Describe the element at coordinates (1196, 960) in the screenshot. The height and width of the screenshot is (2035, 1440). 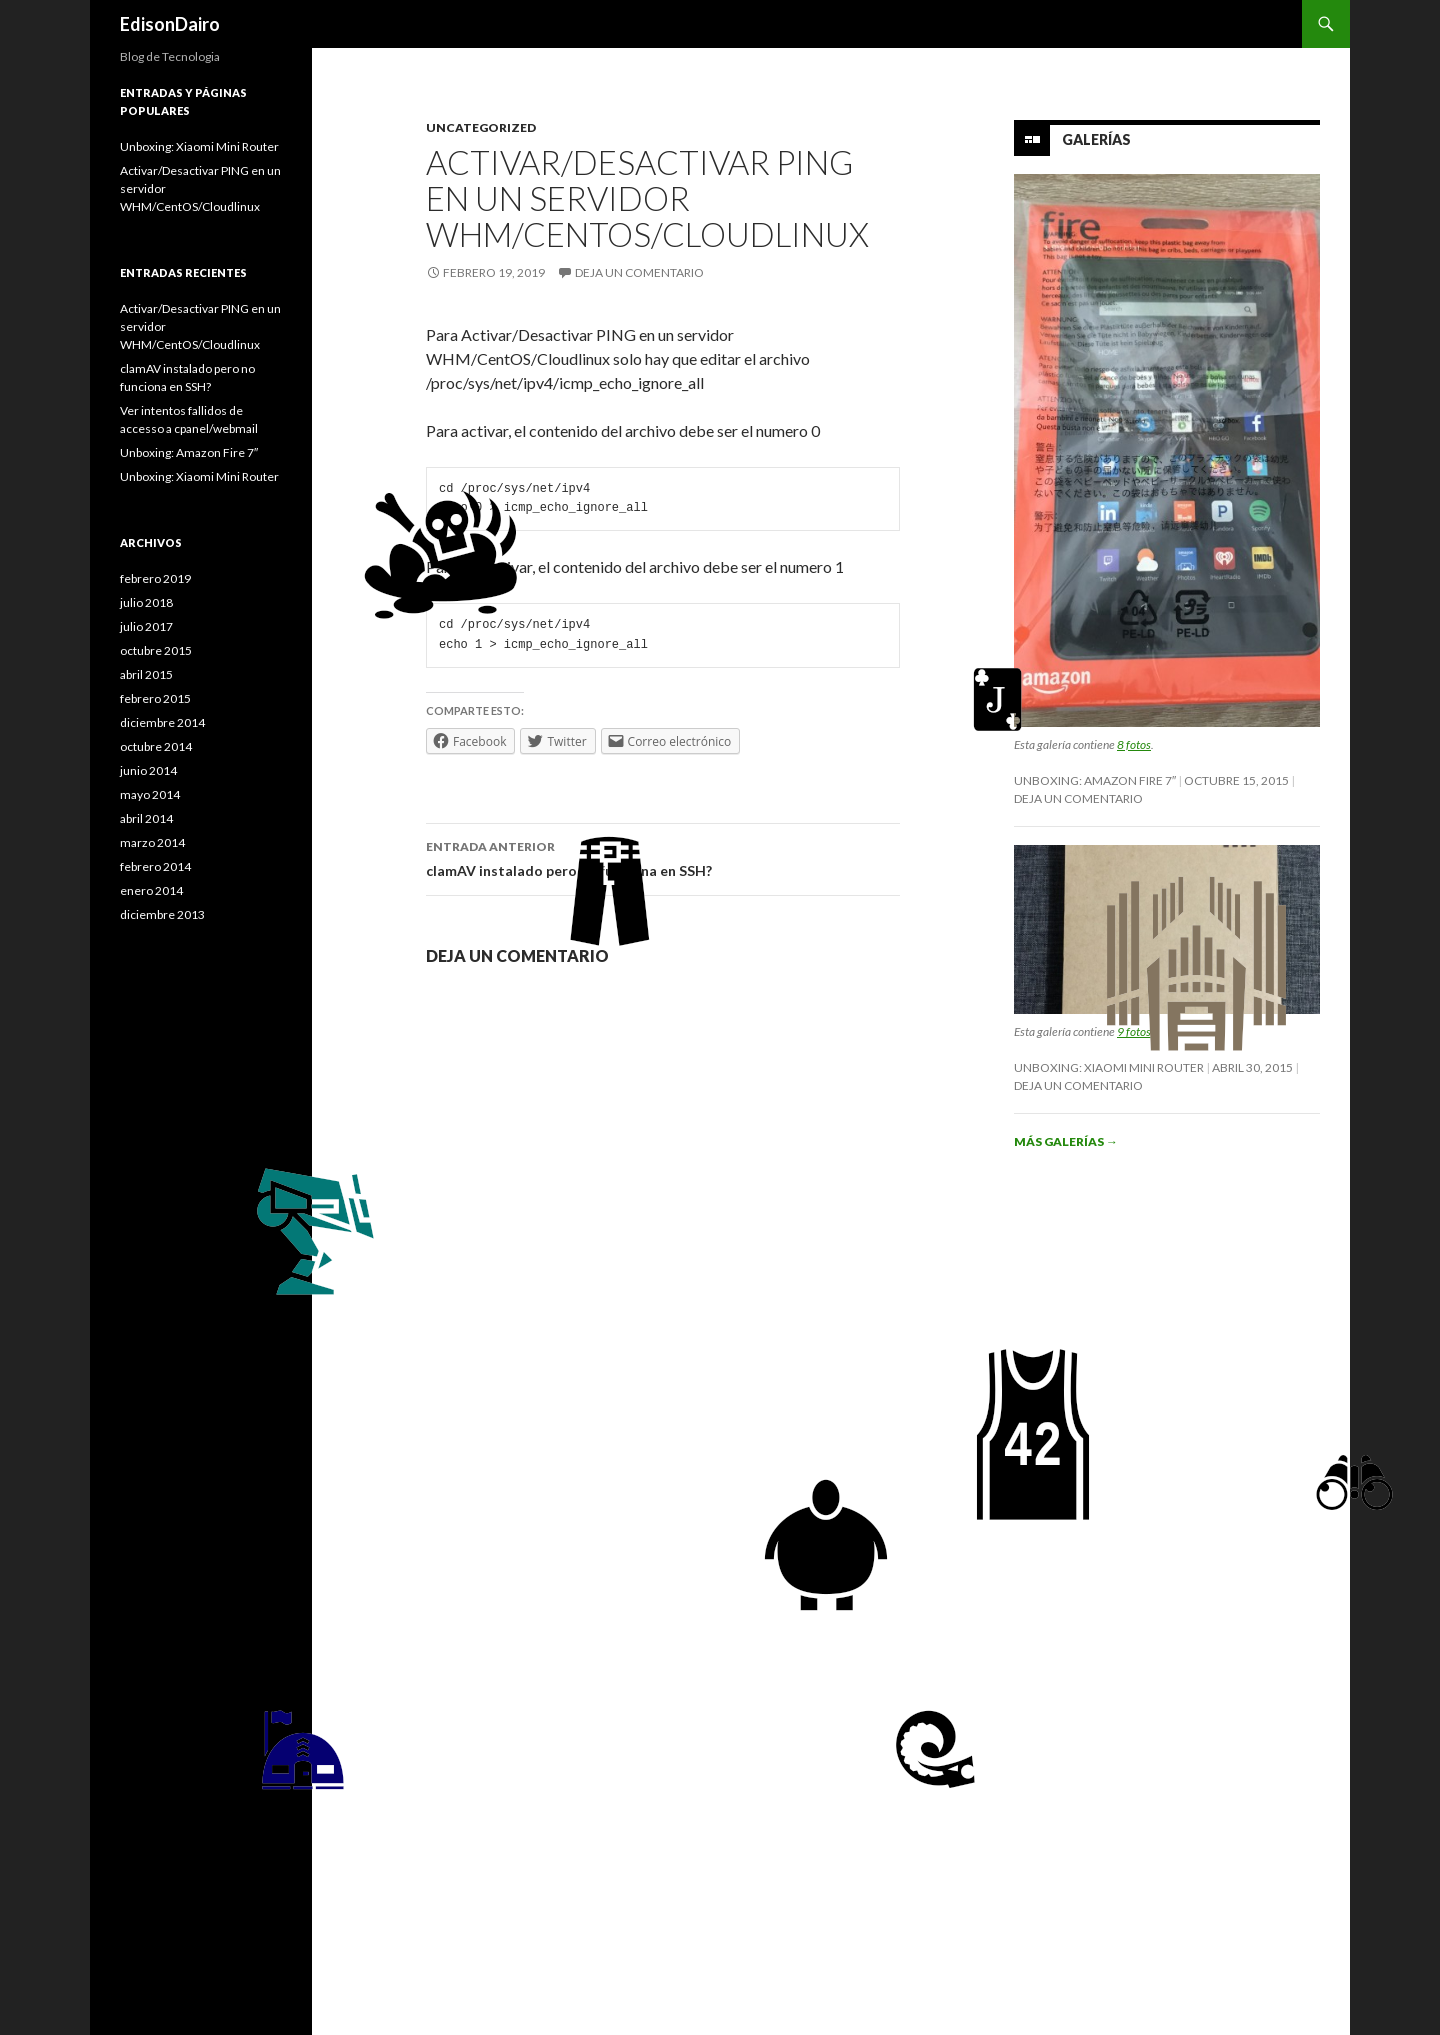
I see `access organ or church music settings` at that location.